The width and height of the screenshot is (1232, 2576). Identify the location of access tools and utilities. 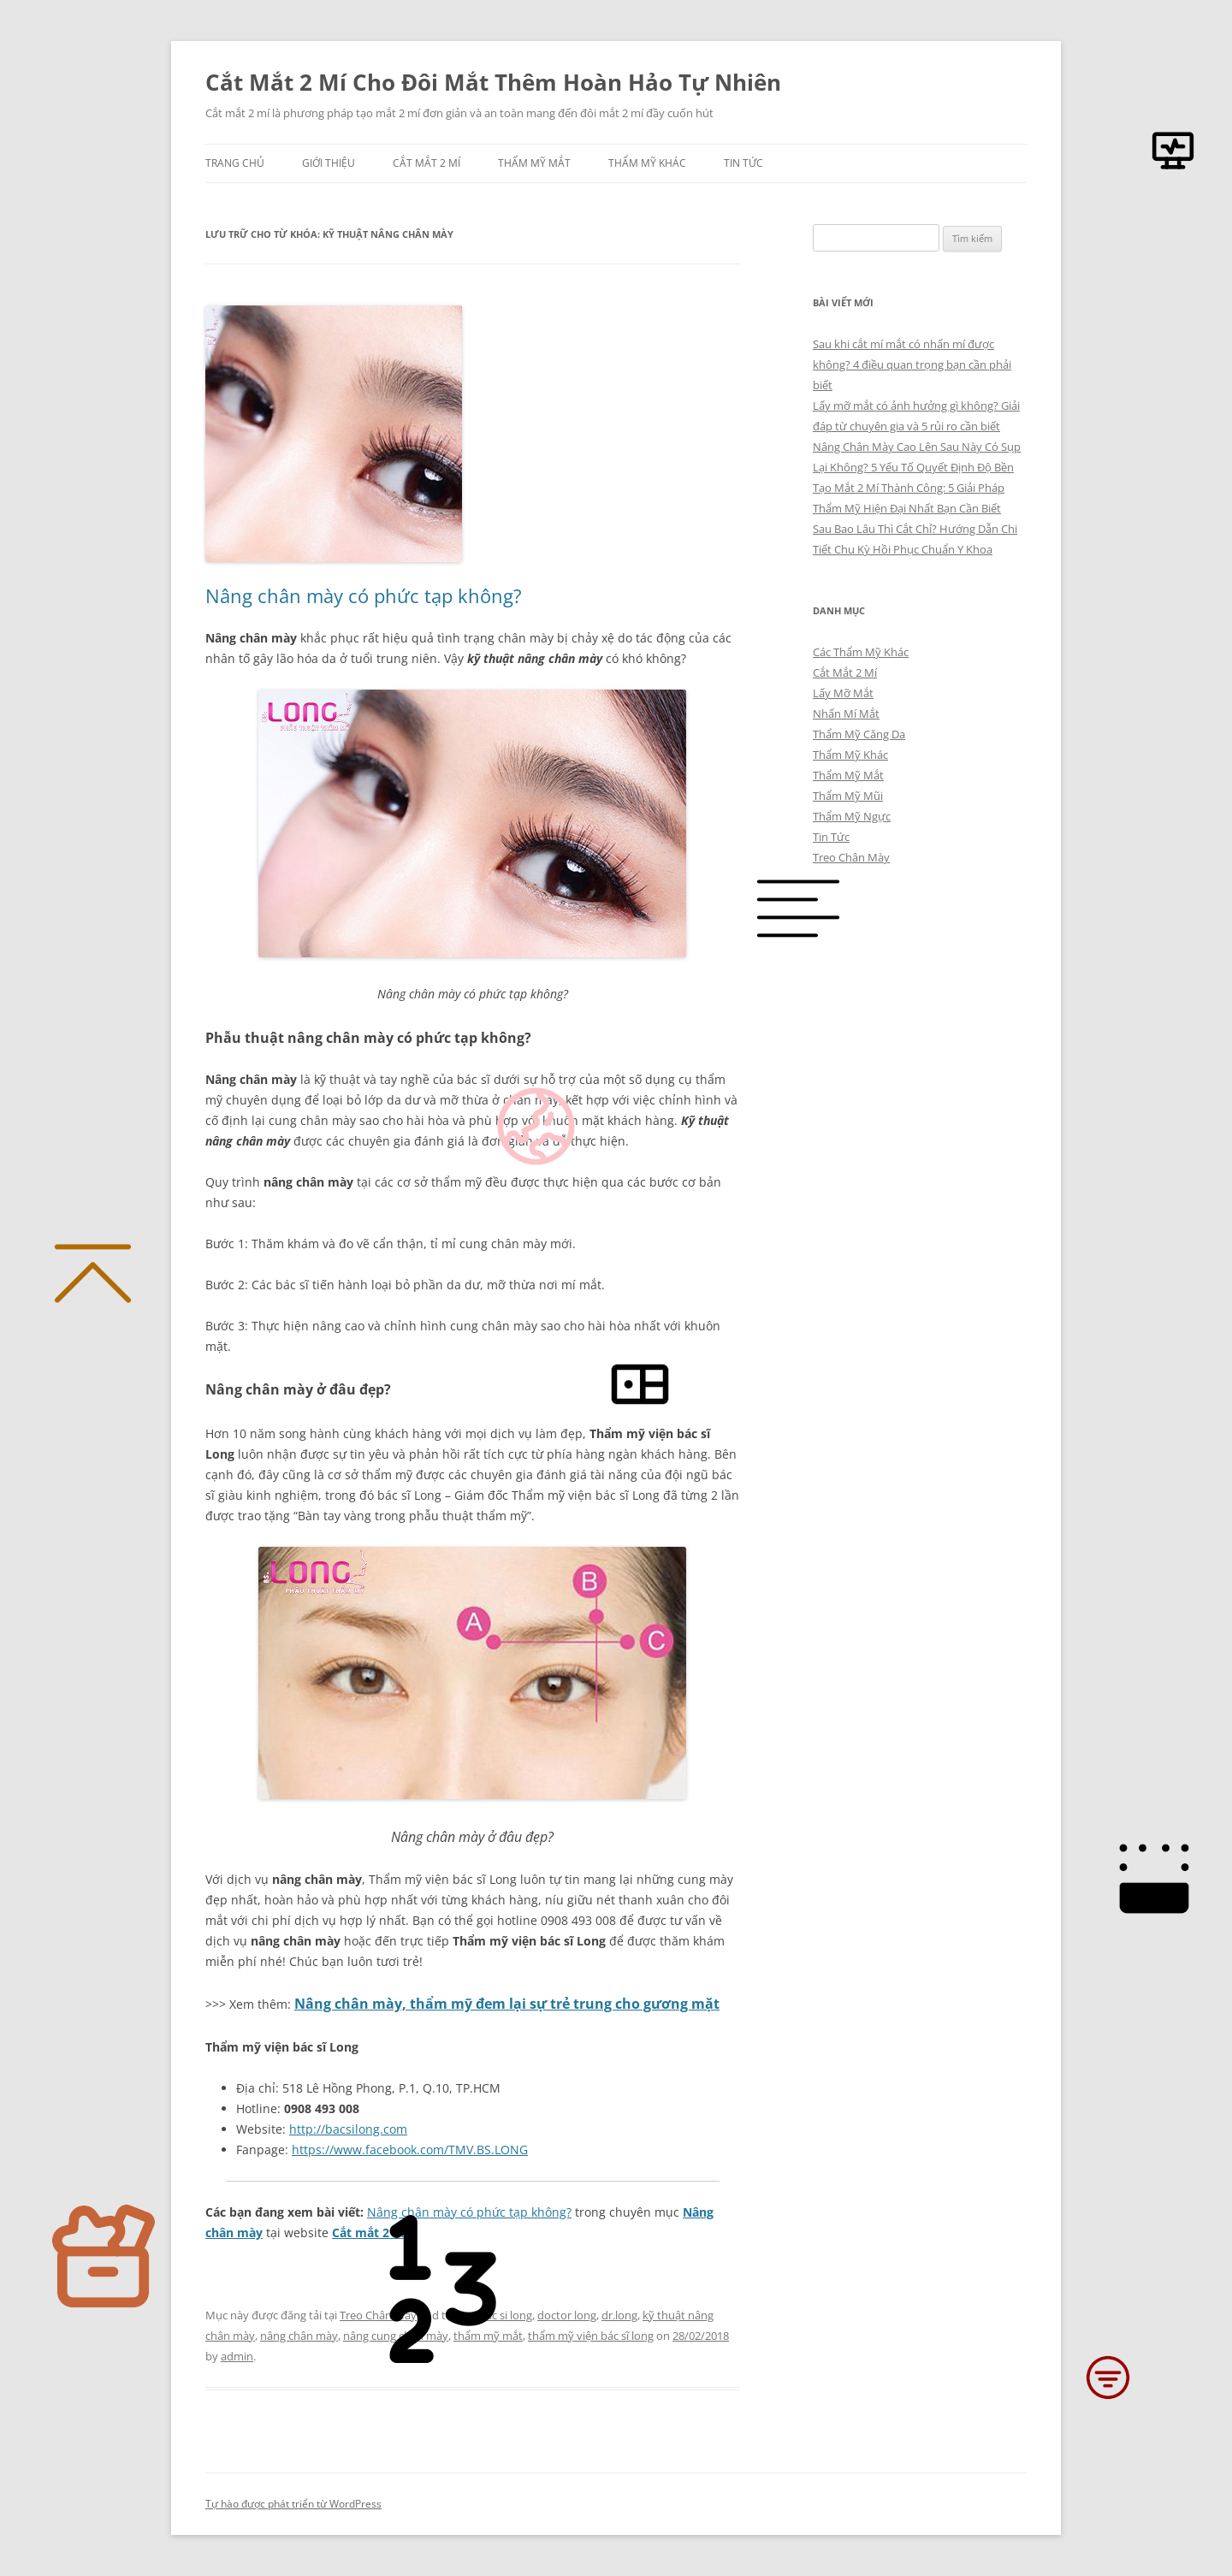
(103, 2256).